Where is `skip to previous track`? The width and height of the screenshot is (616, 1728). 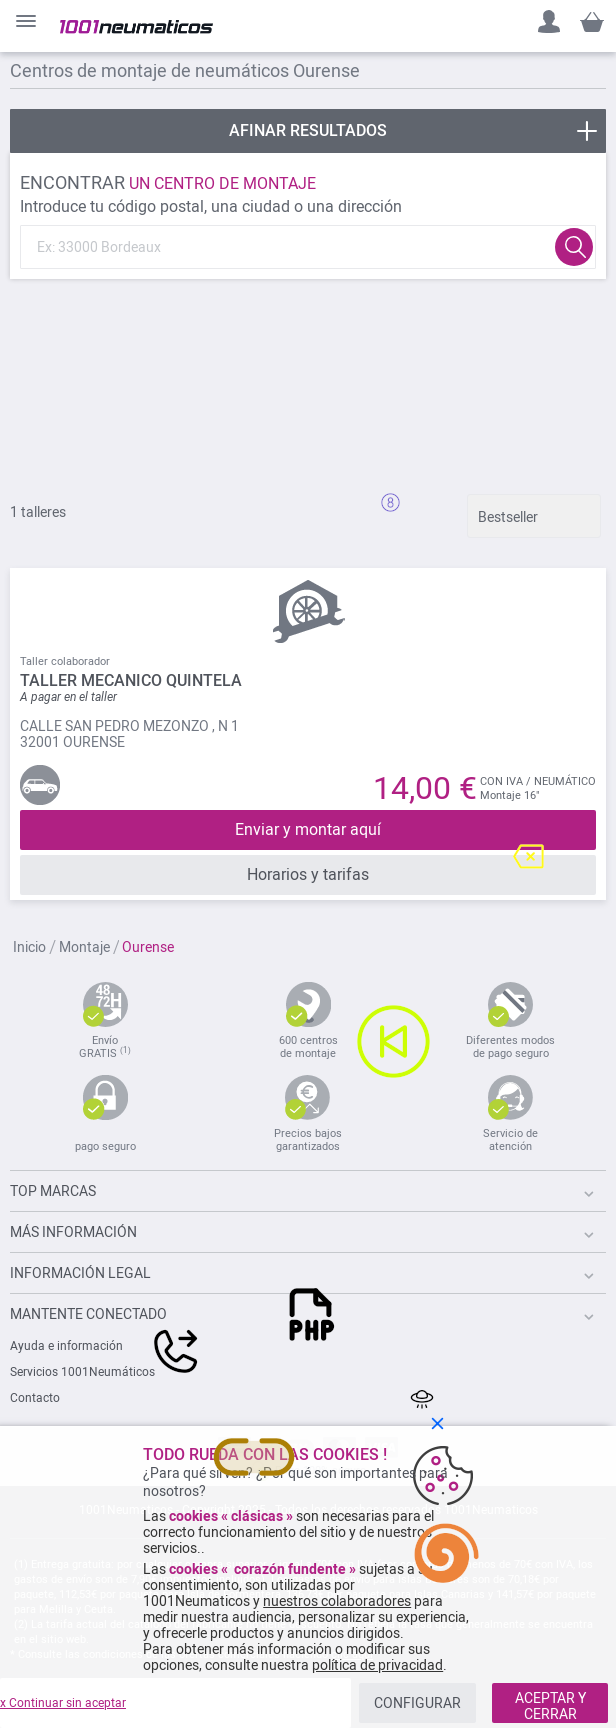
skip to previous track is located at coordinates (393, 1041).